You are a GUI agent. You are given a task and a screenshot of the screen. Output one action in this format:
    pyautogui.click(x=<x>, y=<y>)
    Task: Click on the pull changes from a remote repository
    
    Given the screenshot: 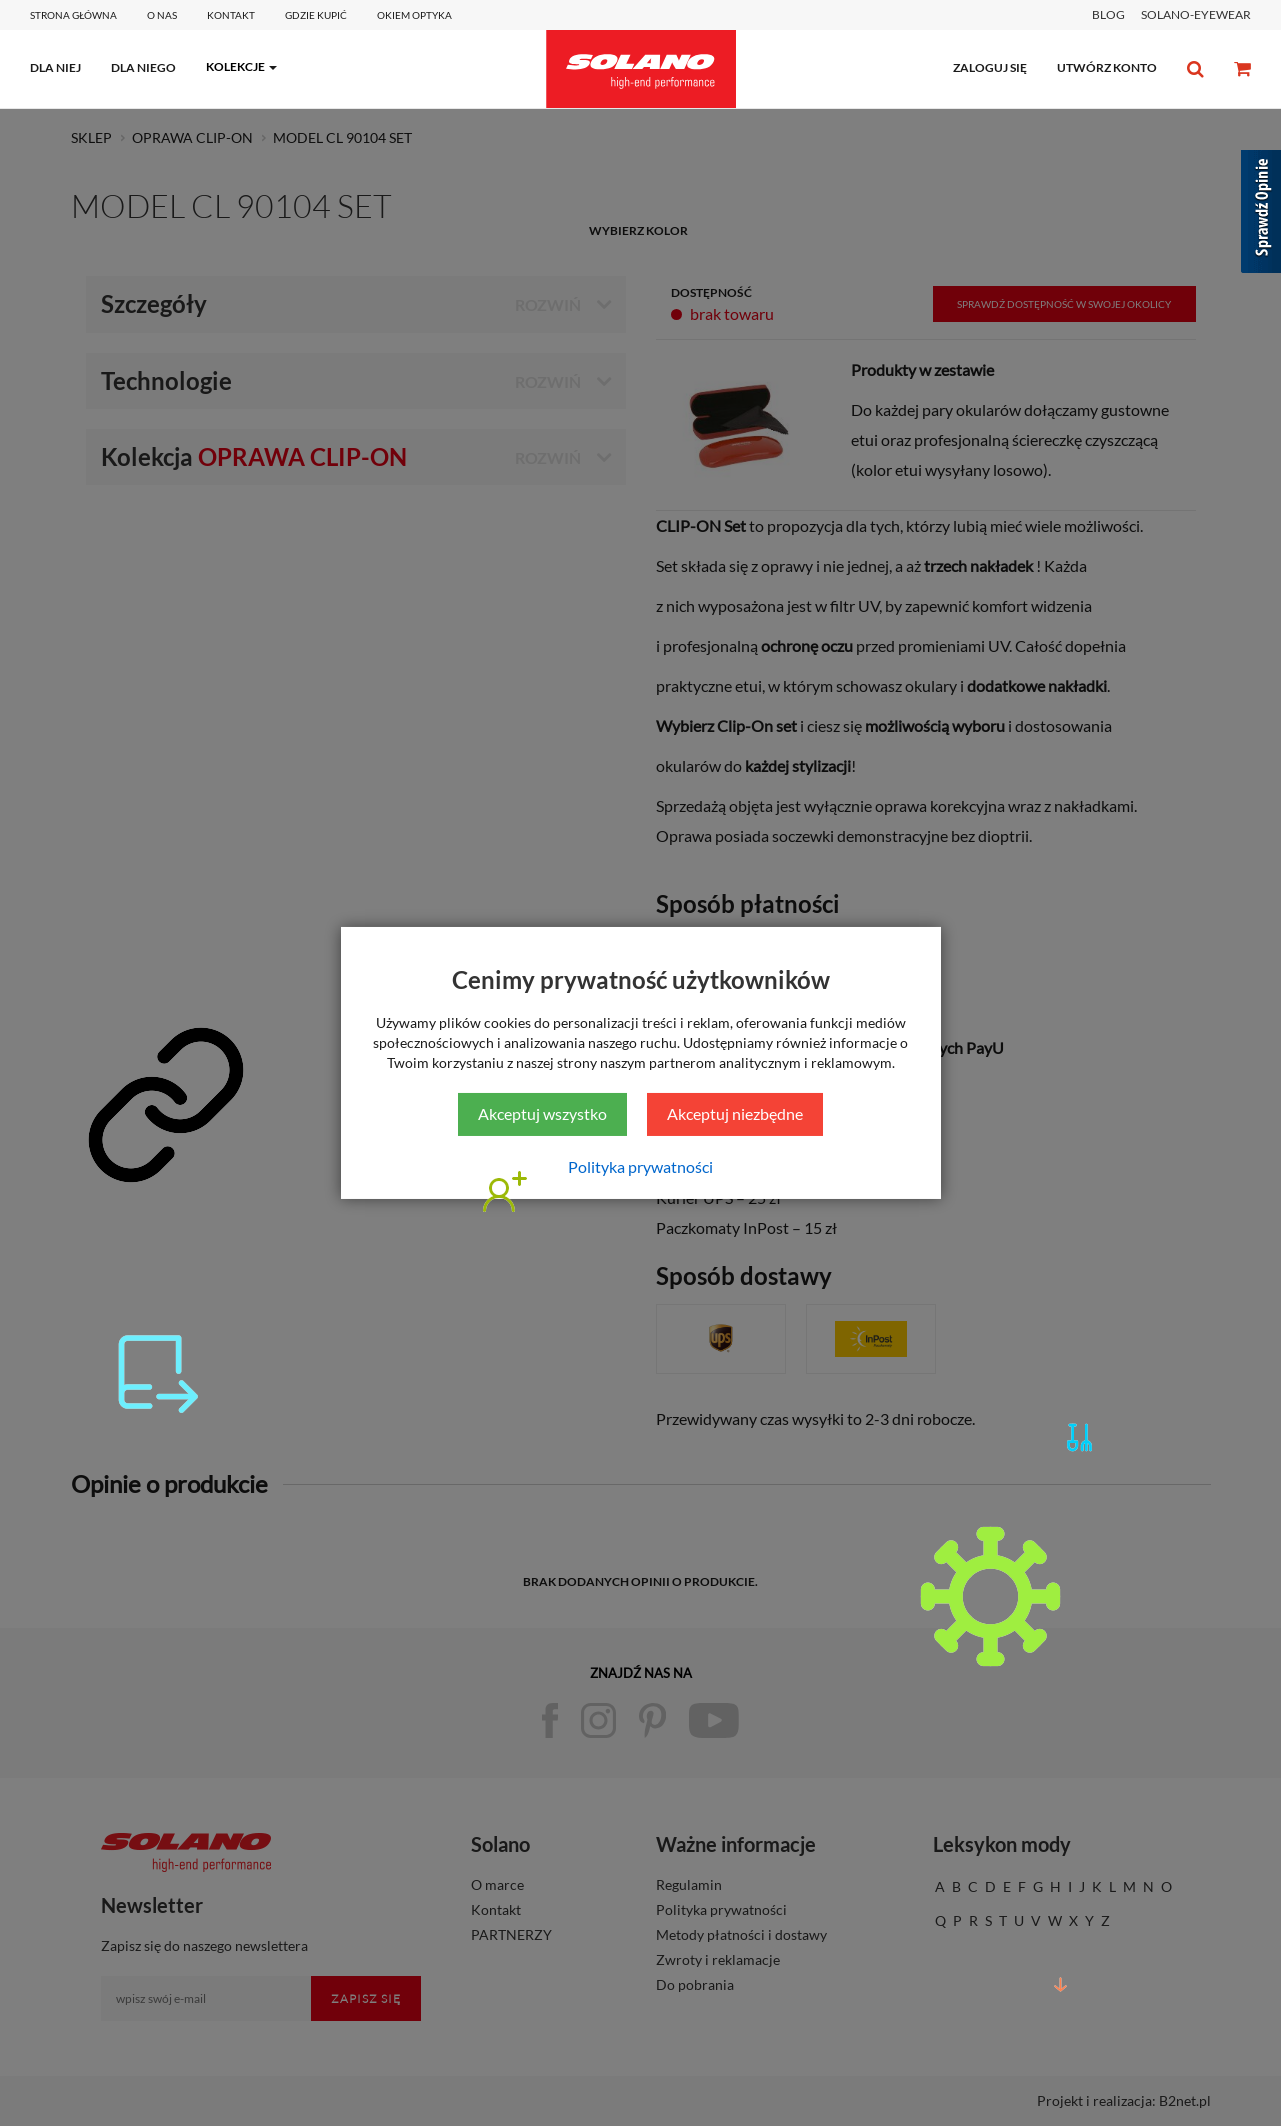 What is the action you would take?
    pyautogui.click(x=155, y=1377)
    